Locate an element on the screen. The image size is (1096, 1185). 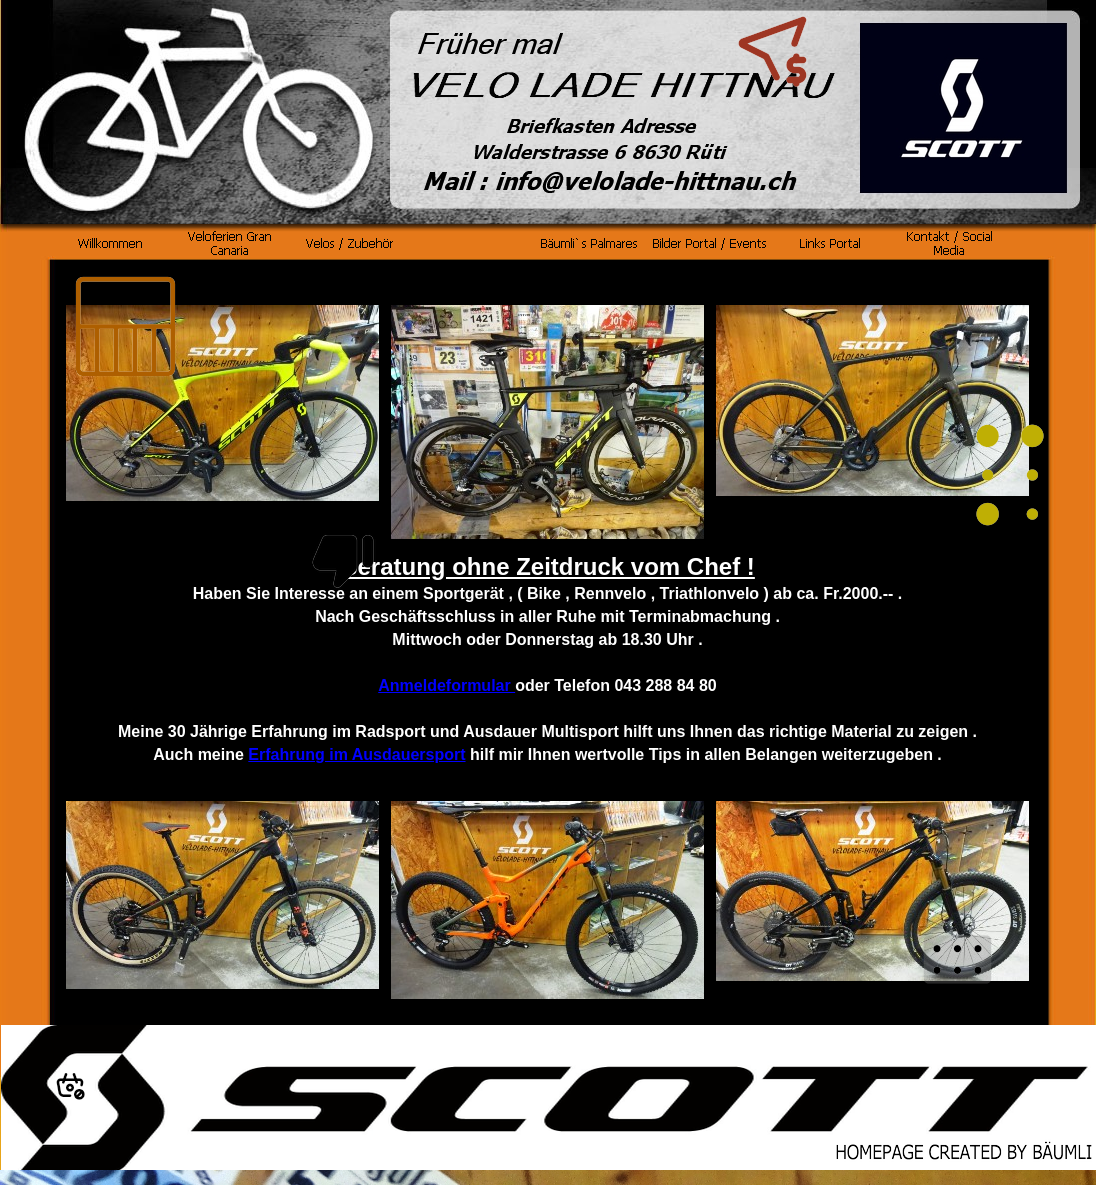
enable braille accessibility features is located at coordinates (1010, 475).